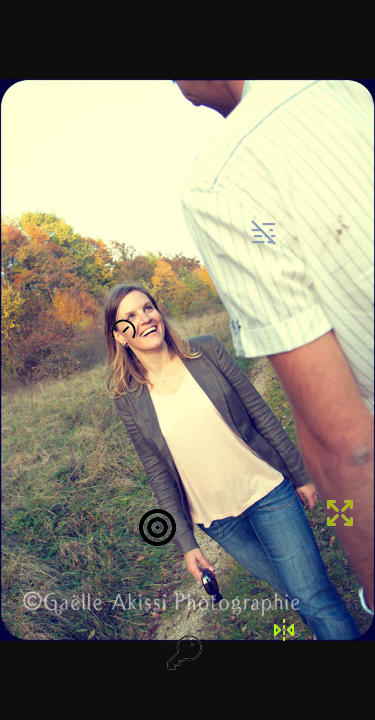  I want to click on expand to fullscreen mode, so click(340, 513).